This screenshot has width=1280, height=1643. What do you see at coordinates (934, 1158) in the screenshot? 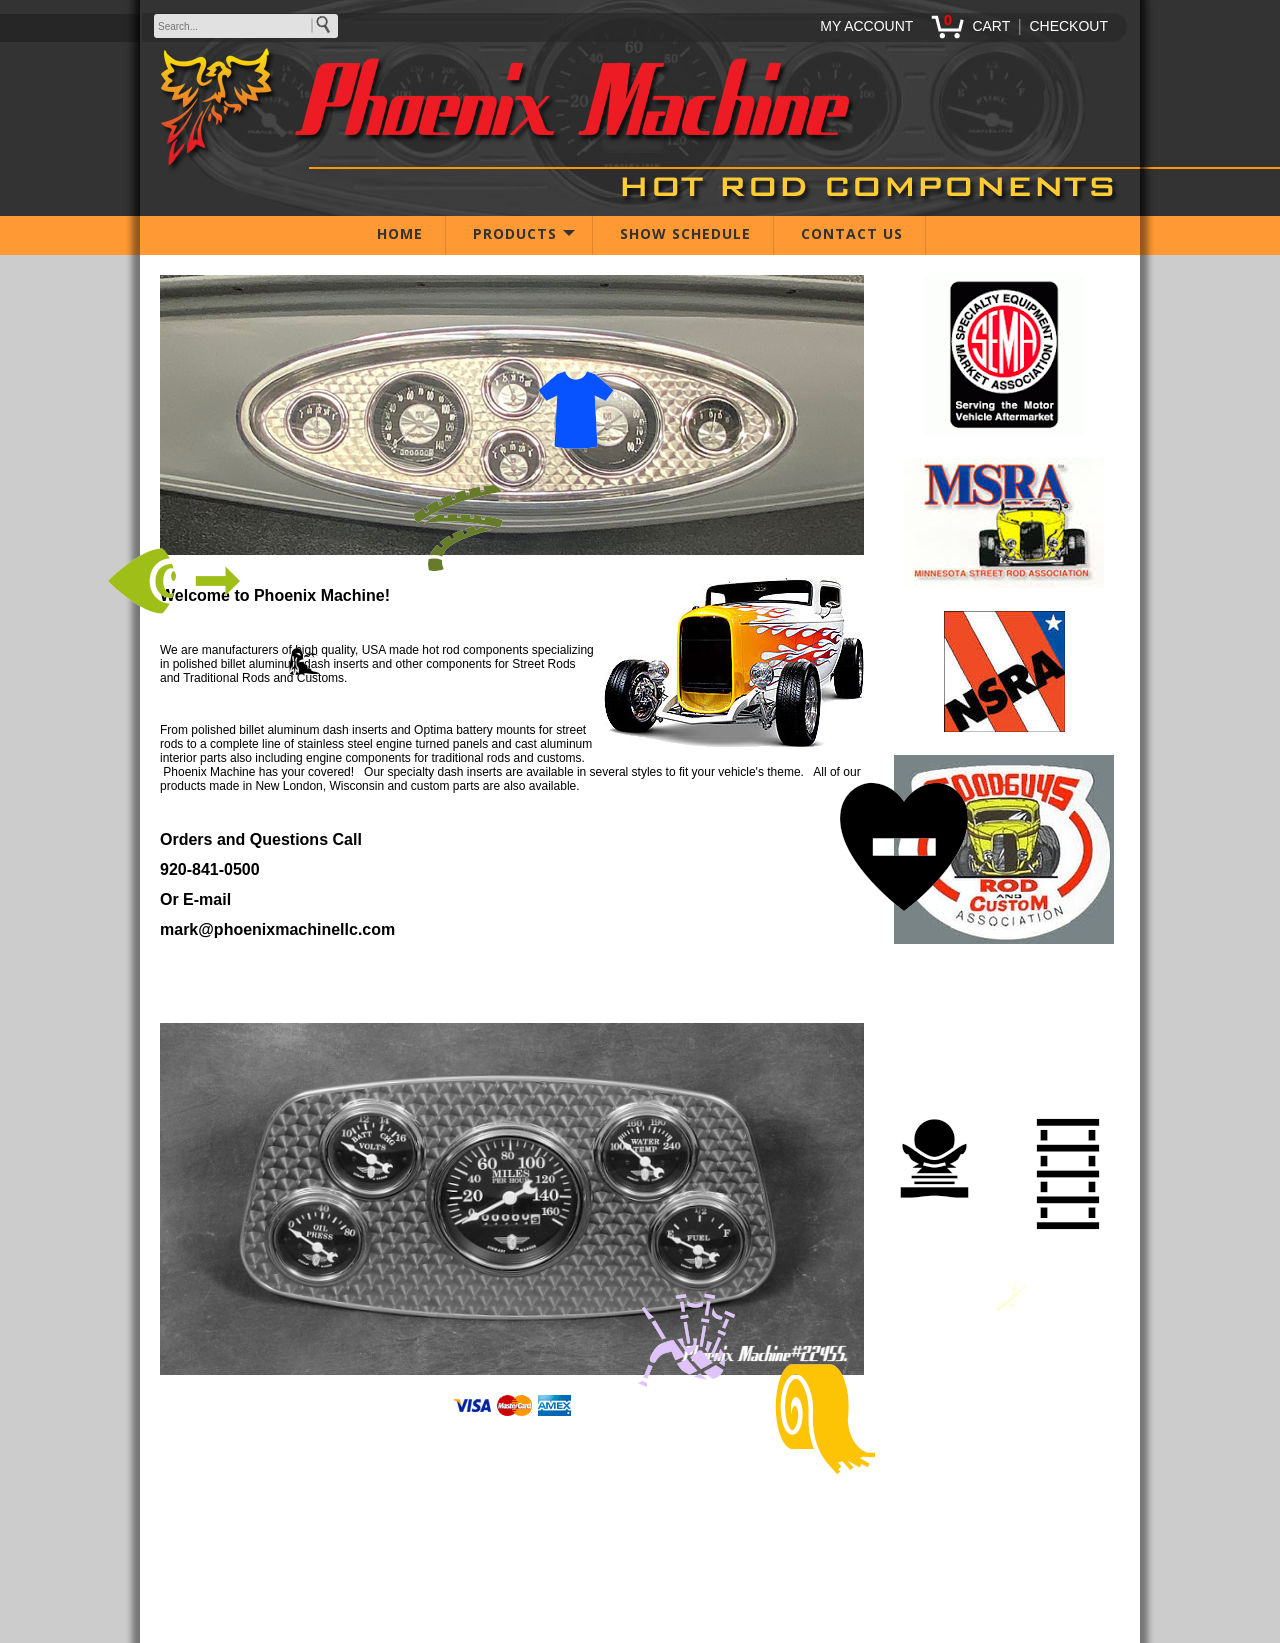
I see `access shrine or spiritual location features` at bounding box center [934, 1158].